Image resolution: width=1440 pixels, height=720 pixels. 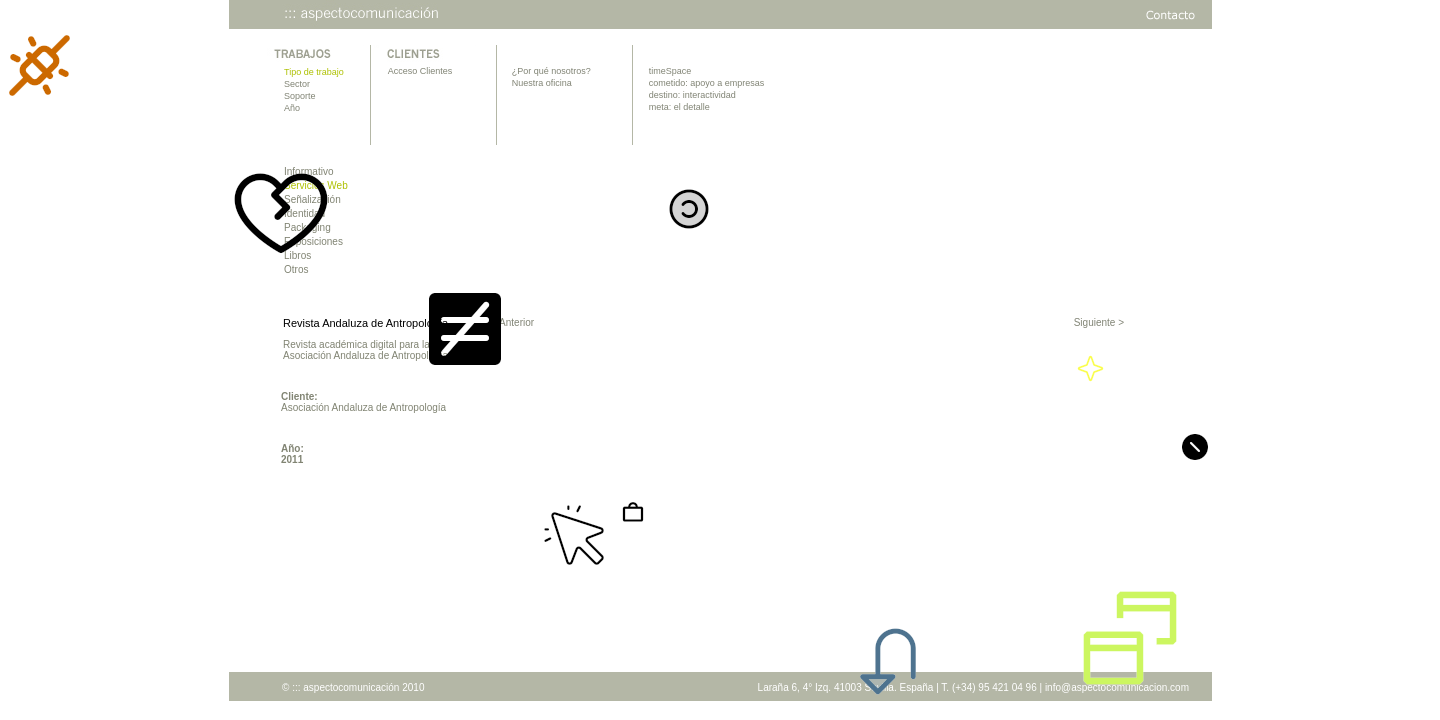 I want to click on indicates a sparkle or highlight effect, so click(x=1090, y=368).